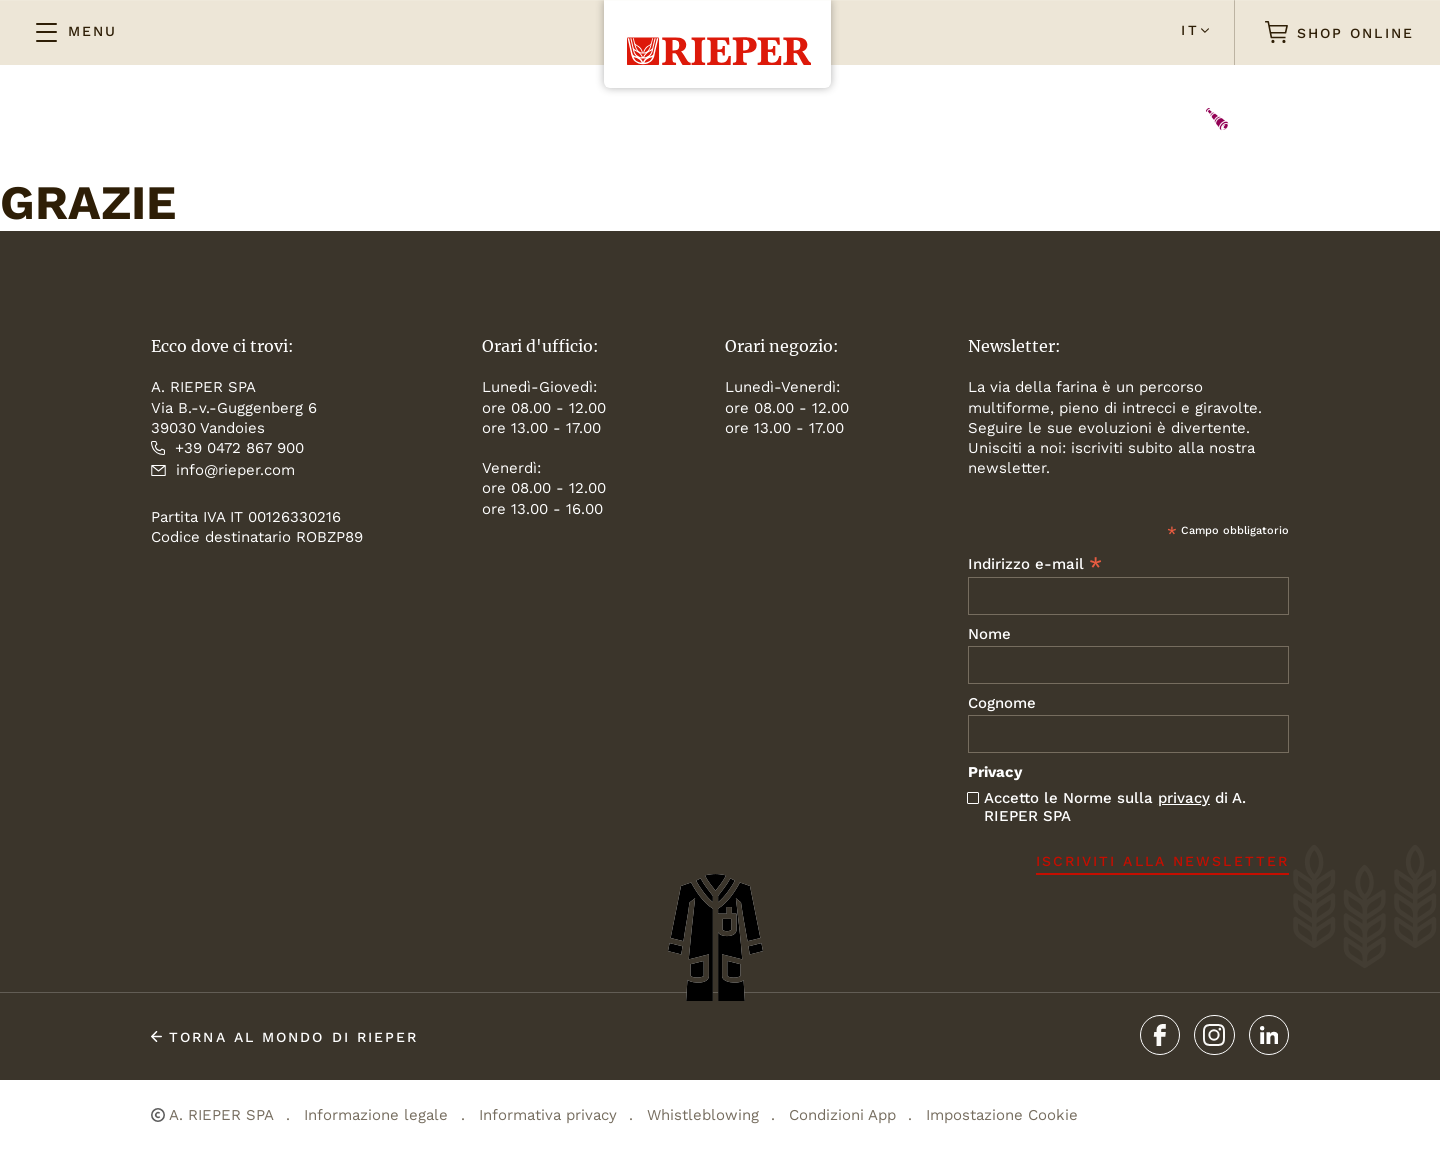 This screenshot has width=1440, height=1150. Describe the element at coordinates (715, 937) in the screenshot. I see `access science or laboratory features` at that location.